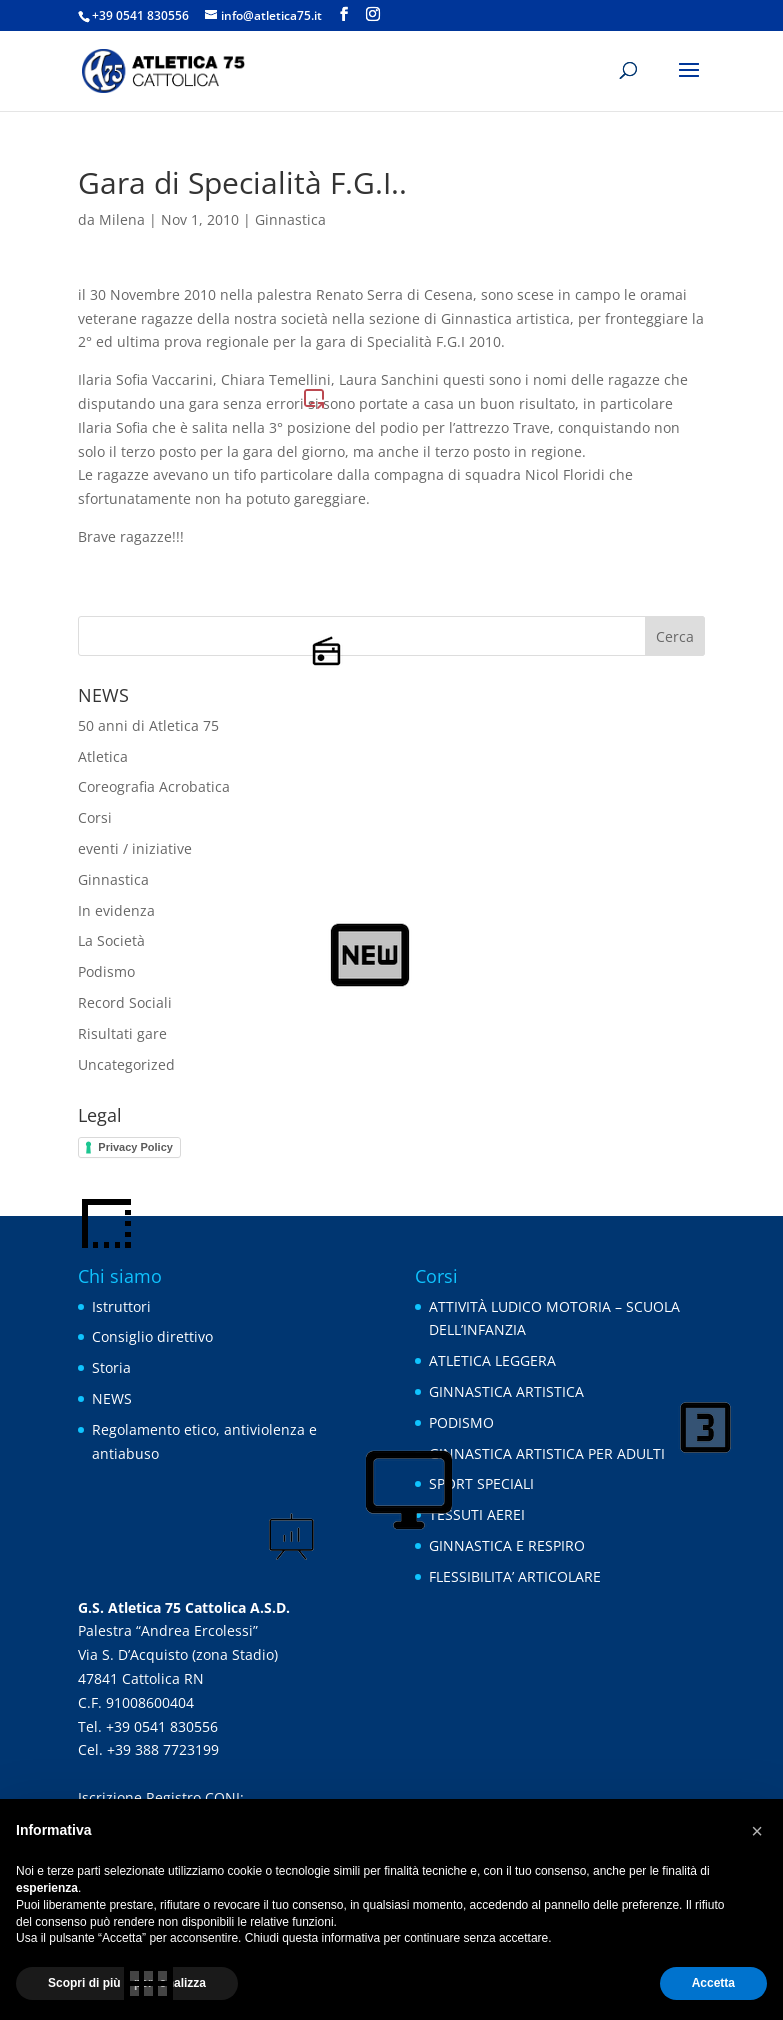 The image size is (783, 2020). Describe the element at coordinates (147, 1985) in the screenshot. I see `switch to grid view layout` at that location.